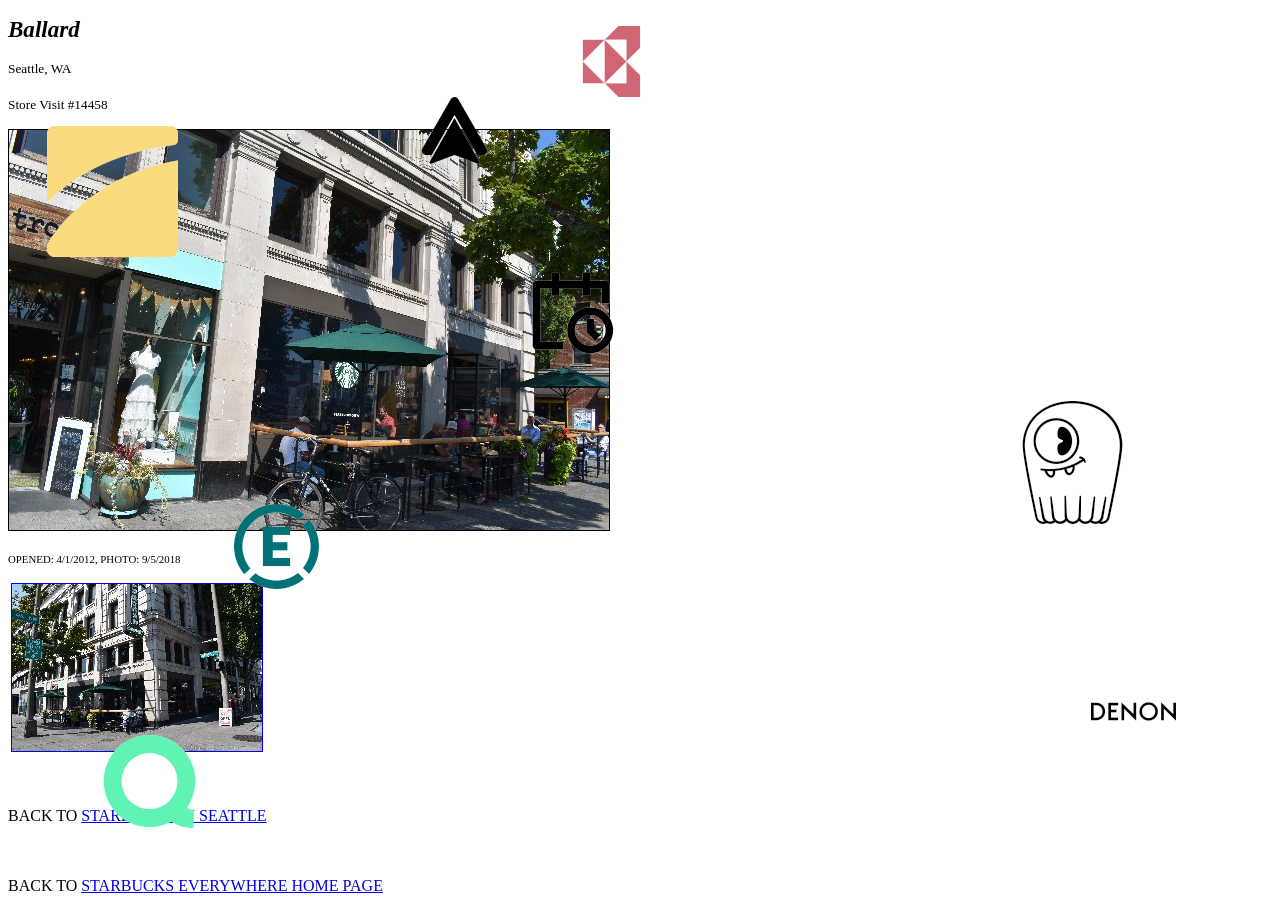 This screenshot has height=911, width=1280. What do you see at coordinates (1072, 462) in the screenshot?
I see `ScyllaDB logo` at bounding box center [1072, 462].